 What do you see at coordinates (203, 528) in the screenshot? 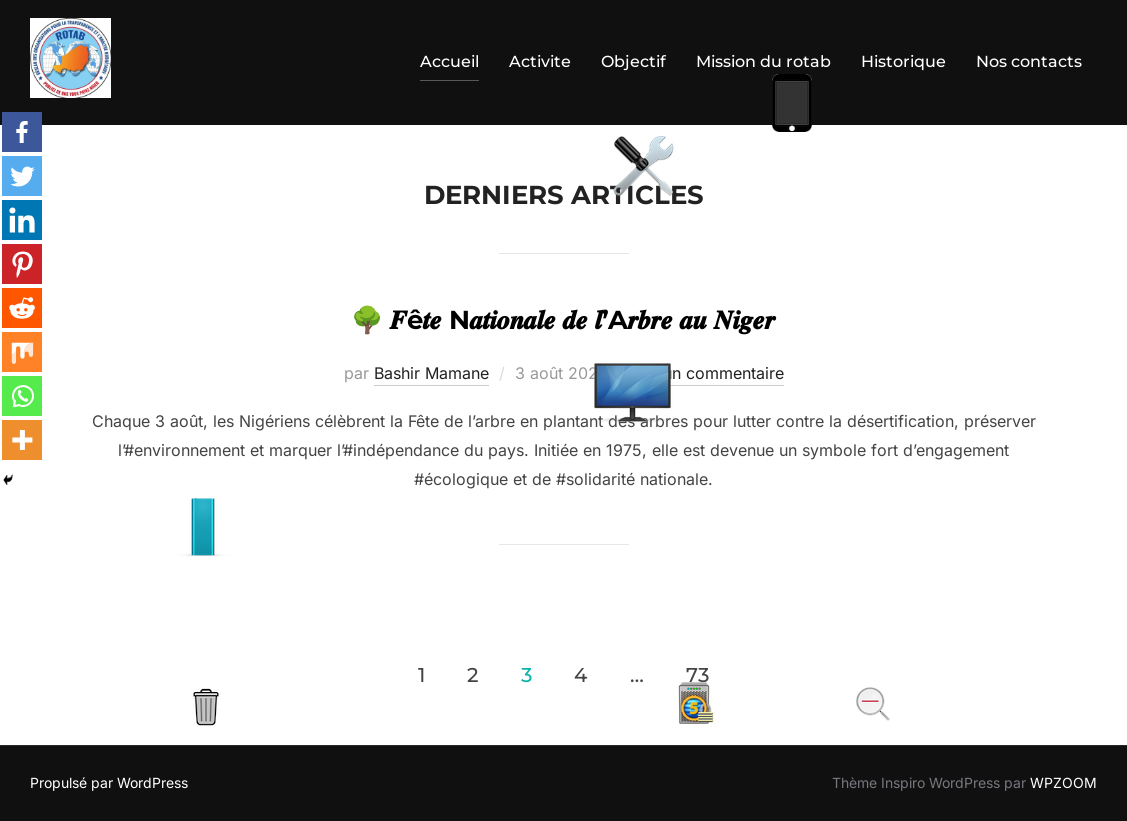
I see `iPod nano device connected` at bounding box center [203, 528].